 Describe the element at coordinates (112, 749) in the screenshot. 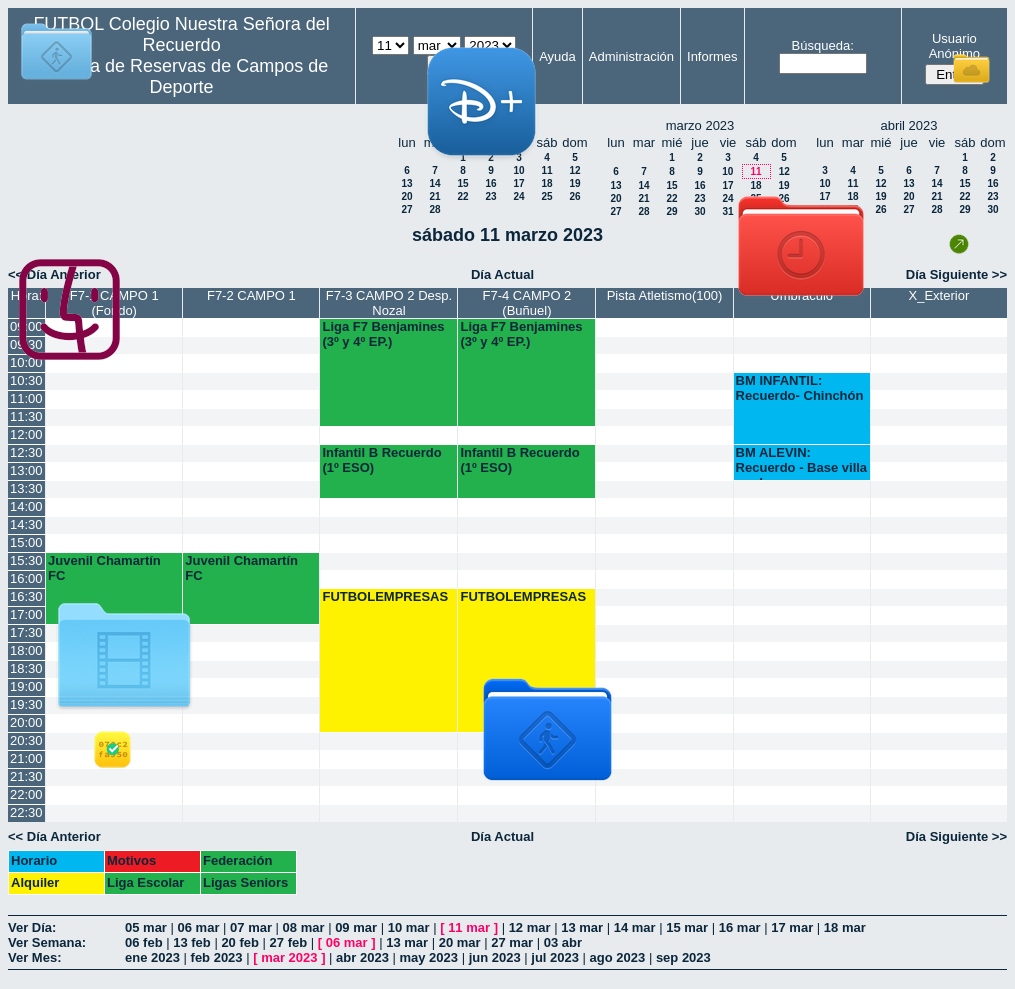

I see `open collision hash verification app` at that location.